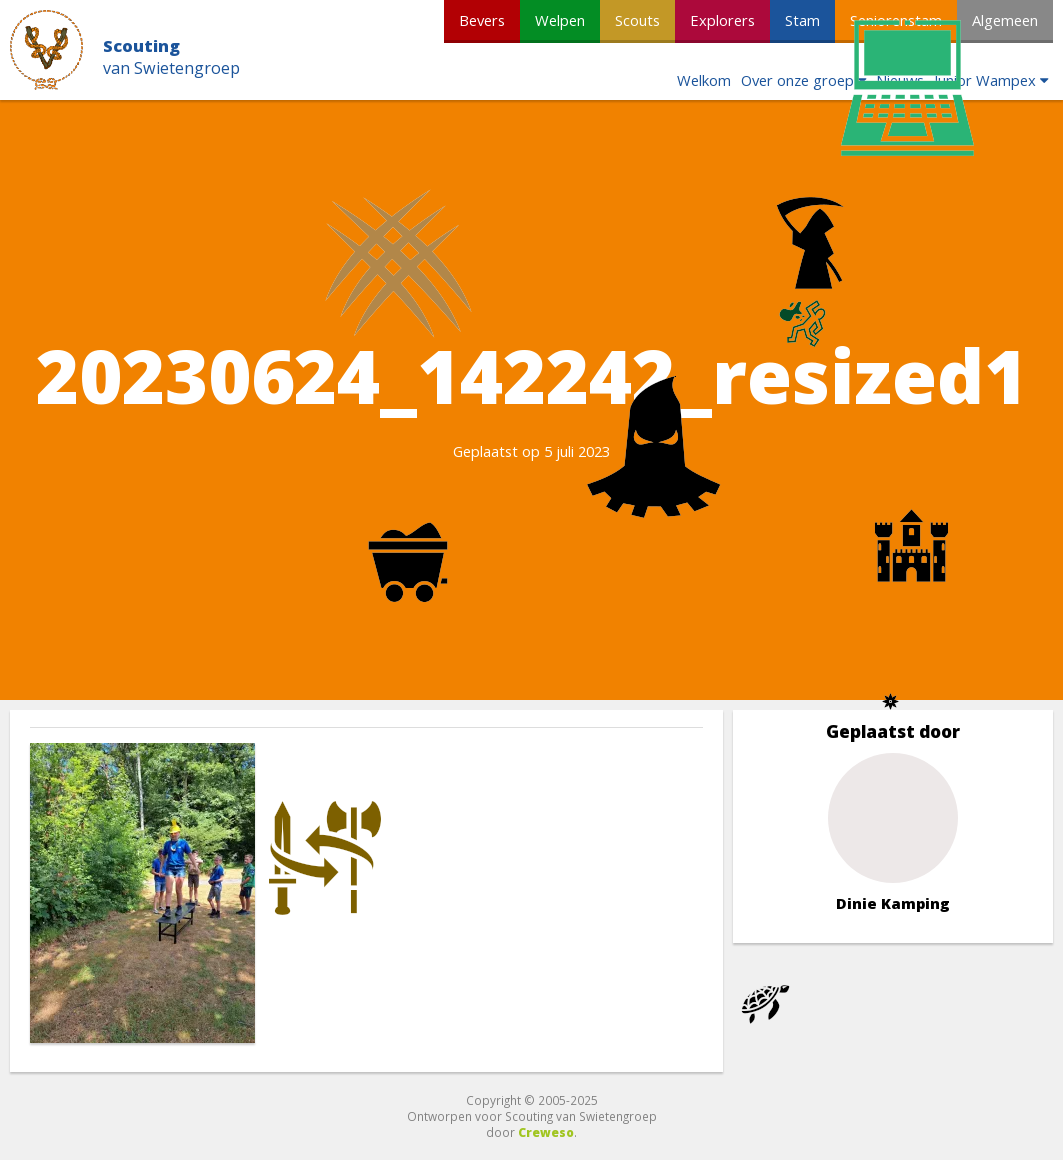  Describe the element at coordinates (409, 559) in the screenshot. I see `access mining or resource collection game feature` at that location.